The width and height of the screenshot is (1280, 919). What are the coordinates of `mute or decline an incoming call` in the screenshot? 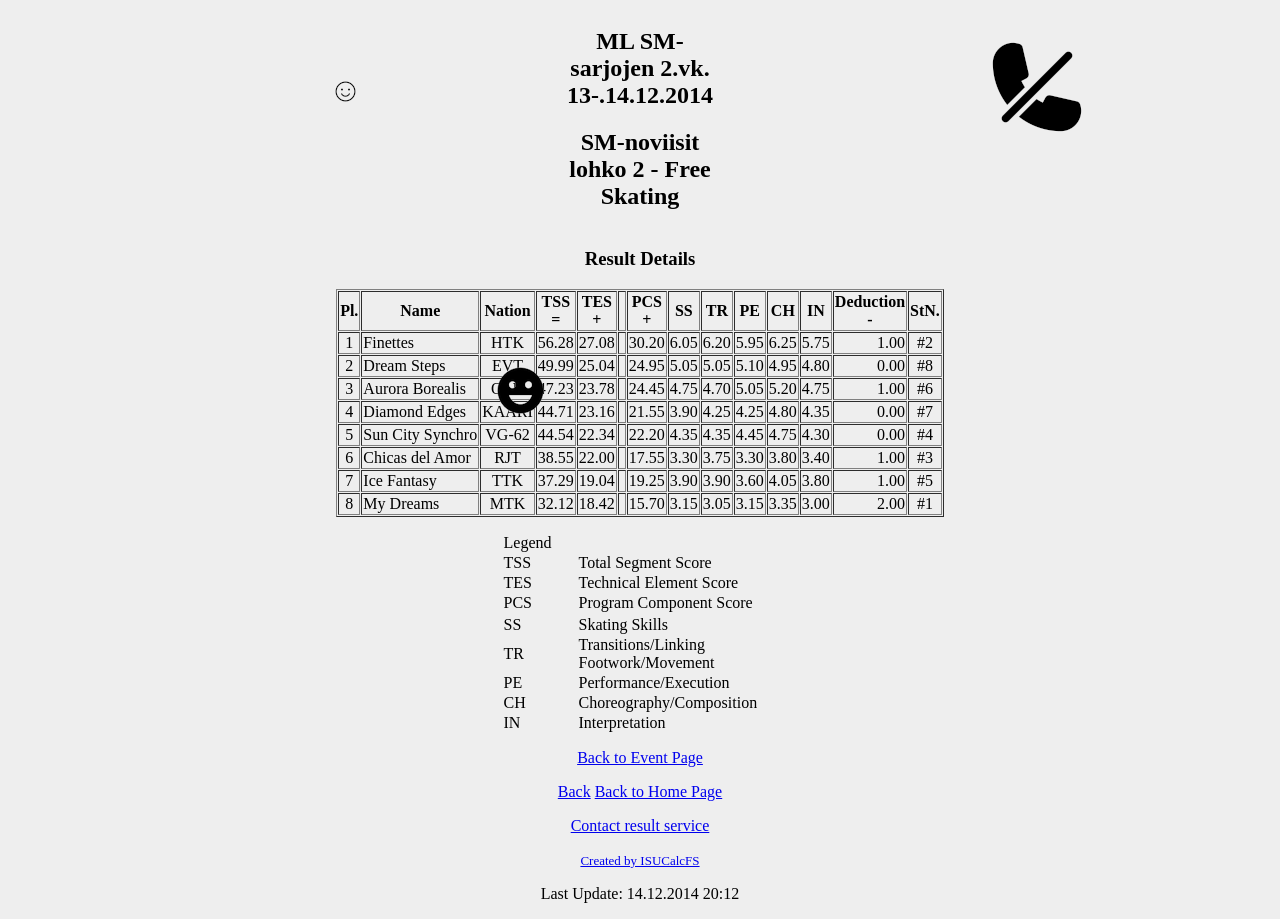 It's located at (1037, 87).